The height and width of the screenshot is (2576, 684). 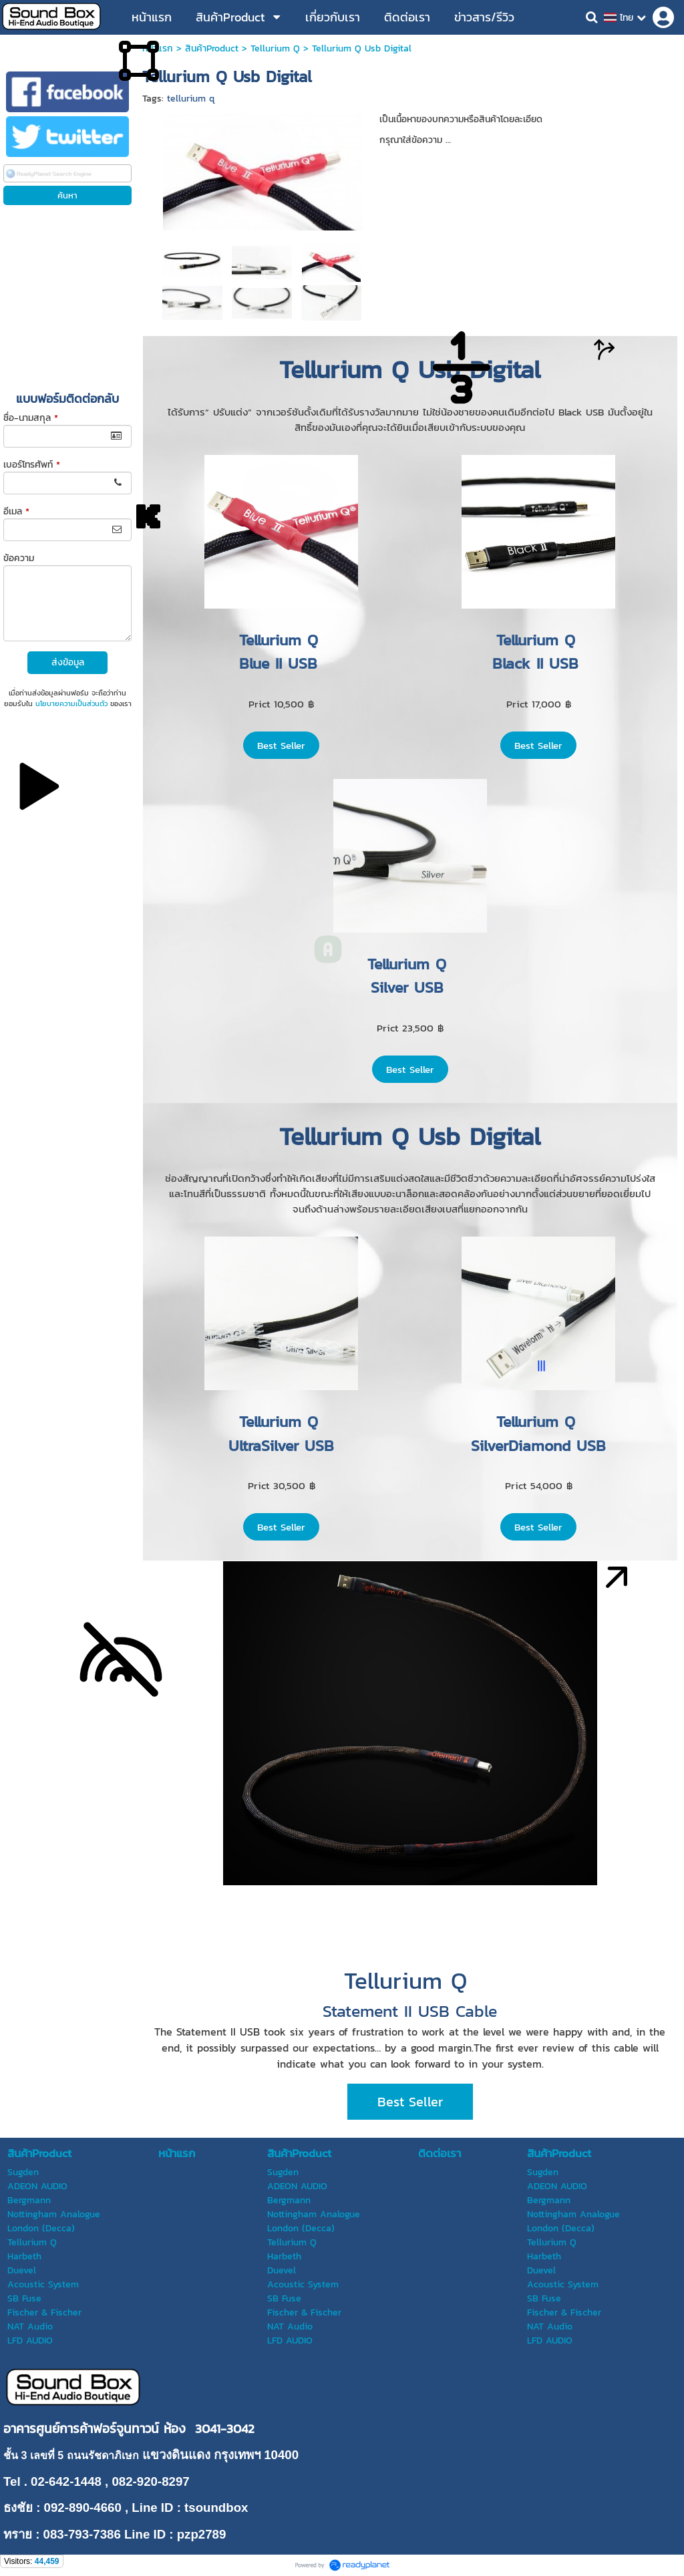 I want to click on fraction or division calculation tool, so click(x=462, y=367).